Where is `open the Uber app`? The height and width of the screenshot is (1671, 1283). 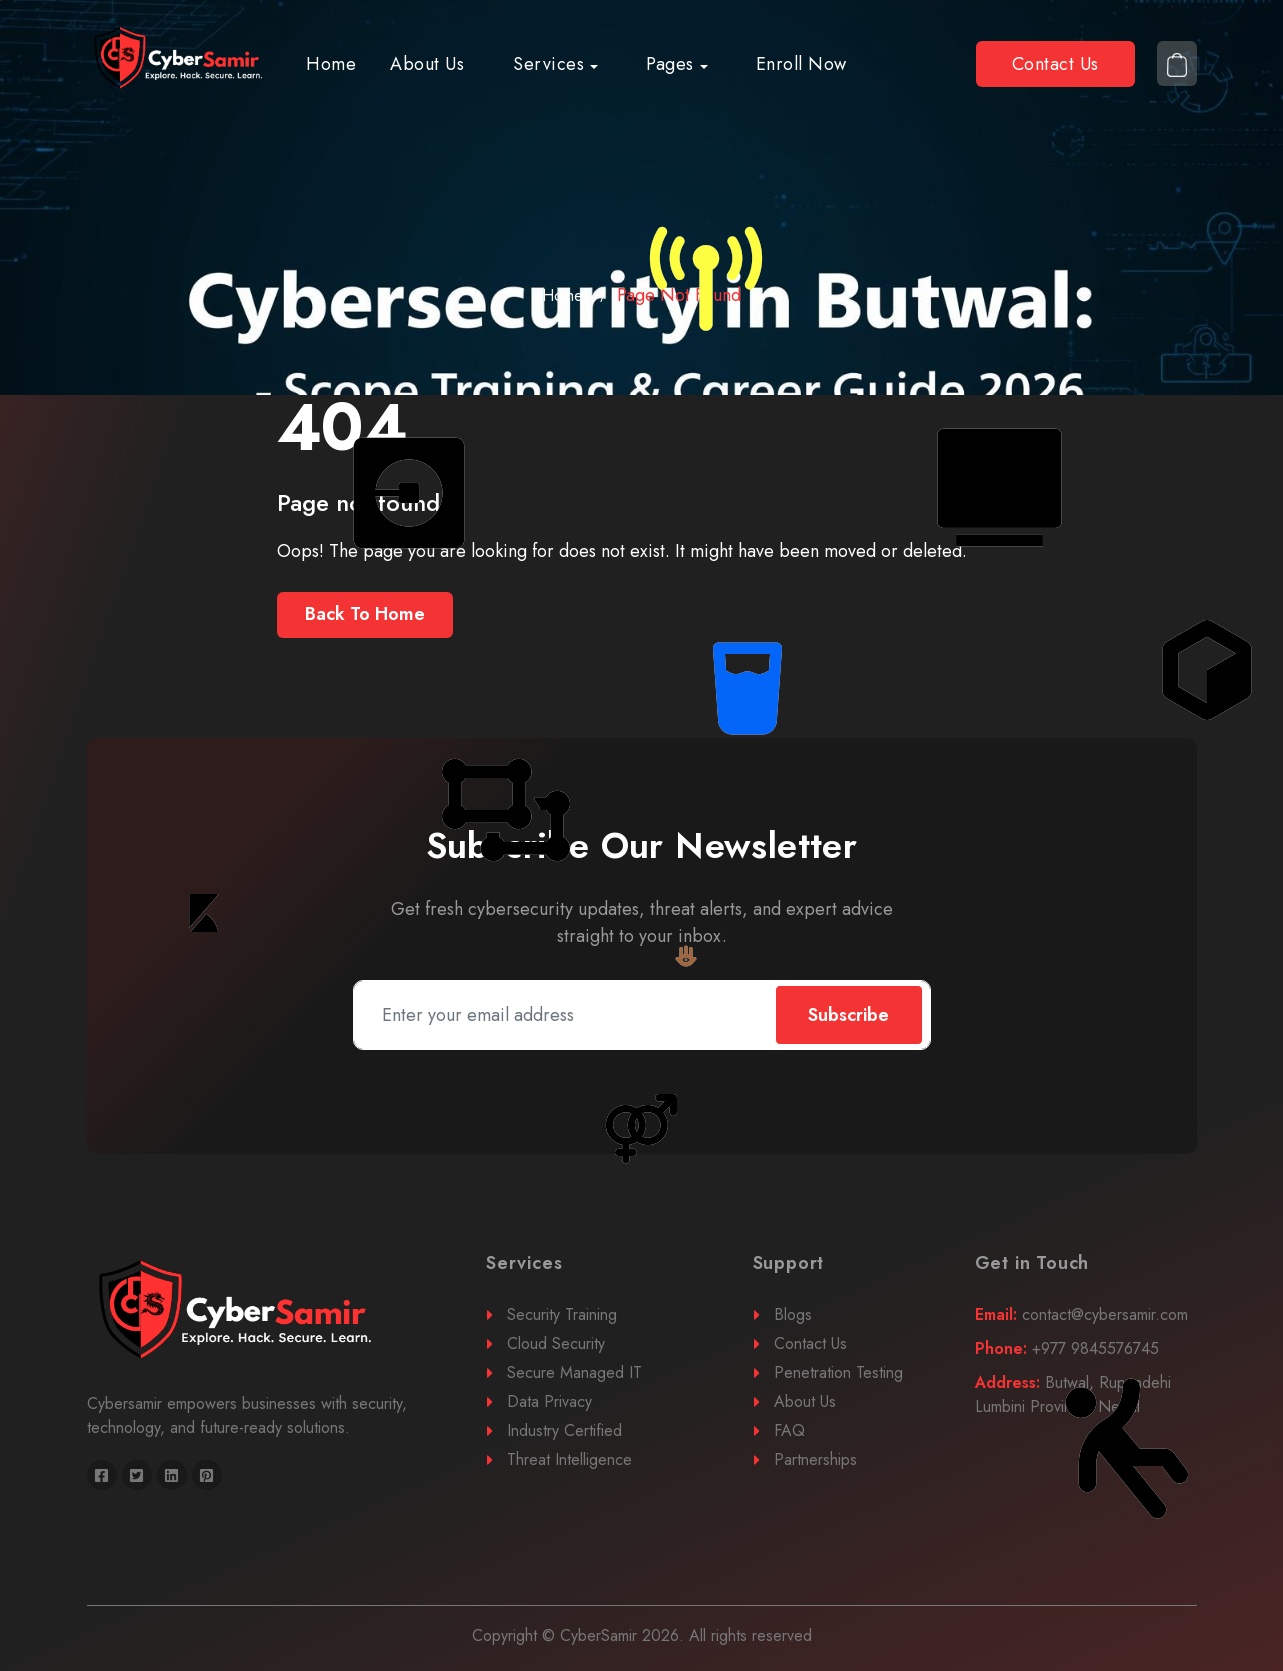 open the Uber app is located at coordinates (409, 493).